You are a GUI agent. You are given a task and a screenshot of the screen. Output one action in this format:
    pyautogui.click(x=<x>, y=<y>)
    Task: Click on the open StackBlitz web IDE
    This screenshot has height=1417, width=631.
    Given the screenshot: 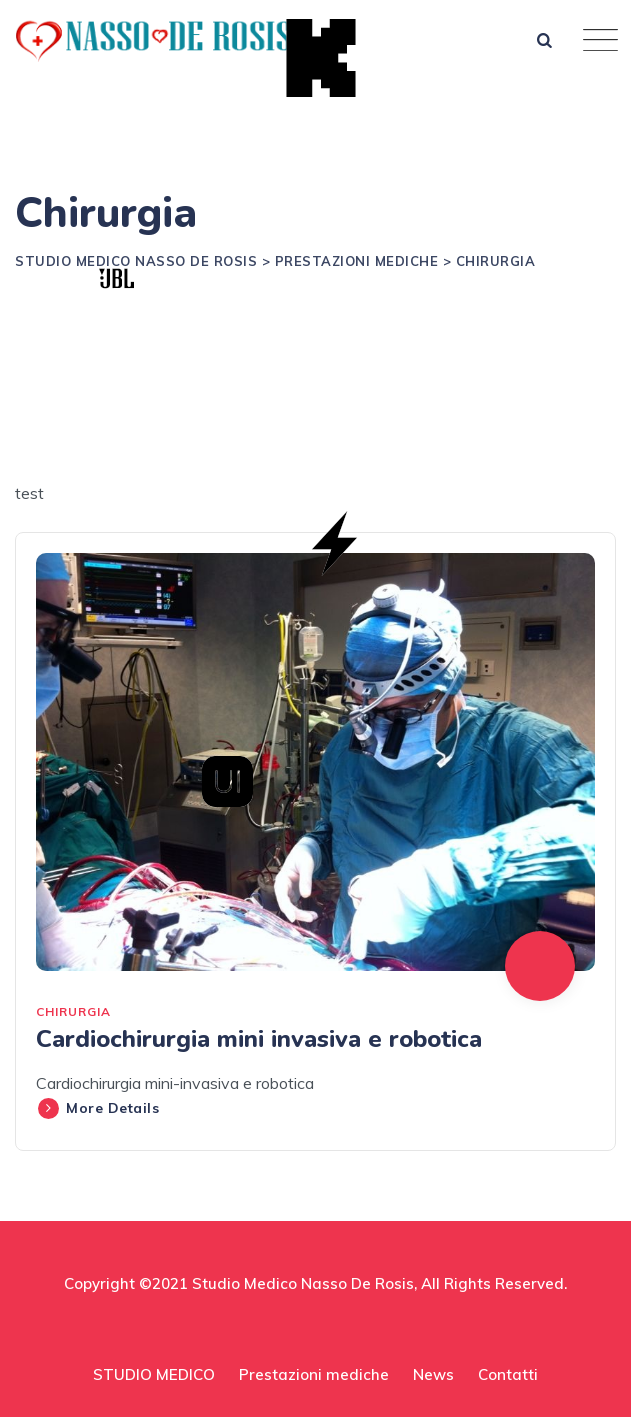 What is the action you would take?
    pyautogui.click(x=334, y=543)
    